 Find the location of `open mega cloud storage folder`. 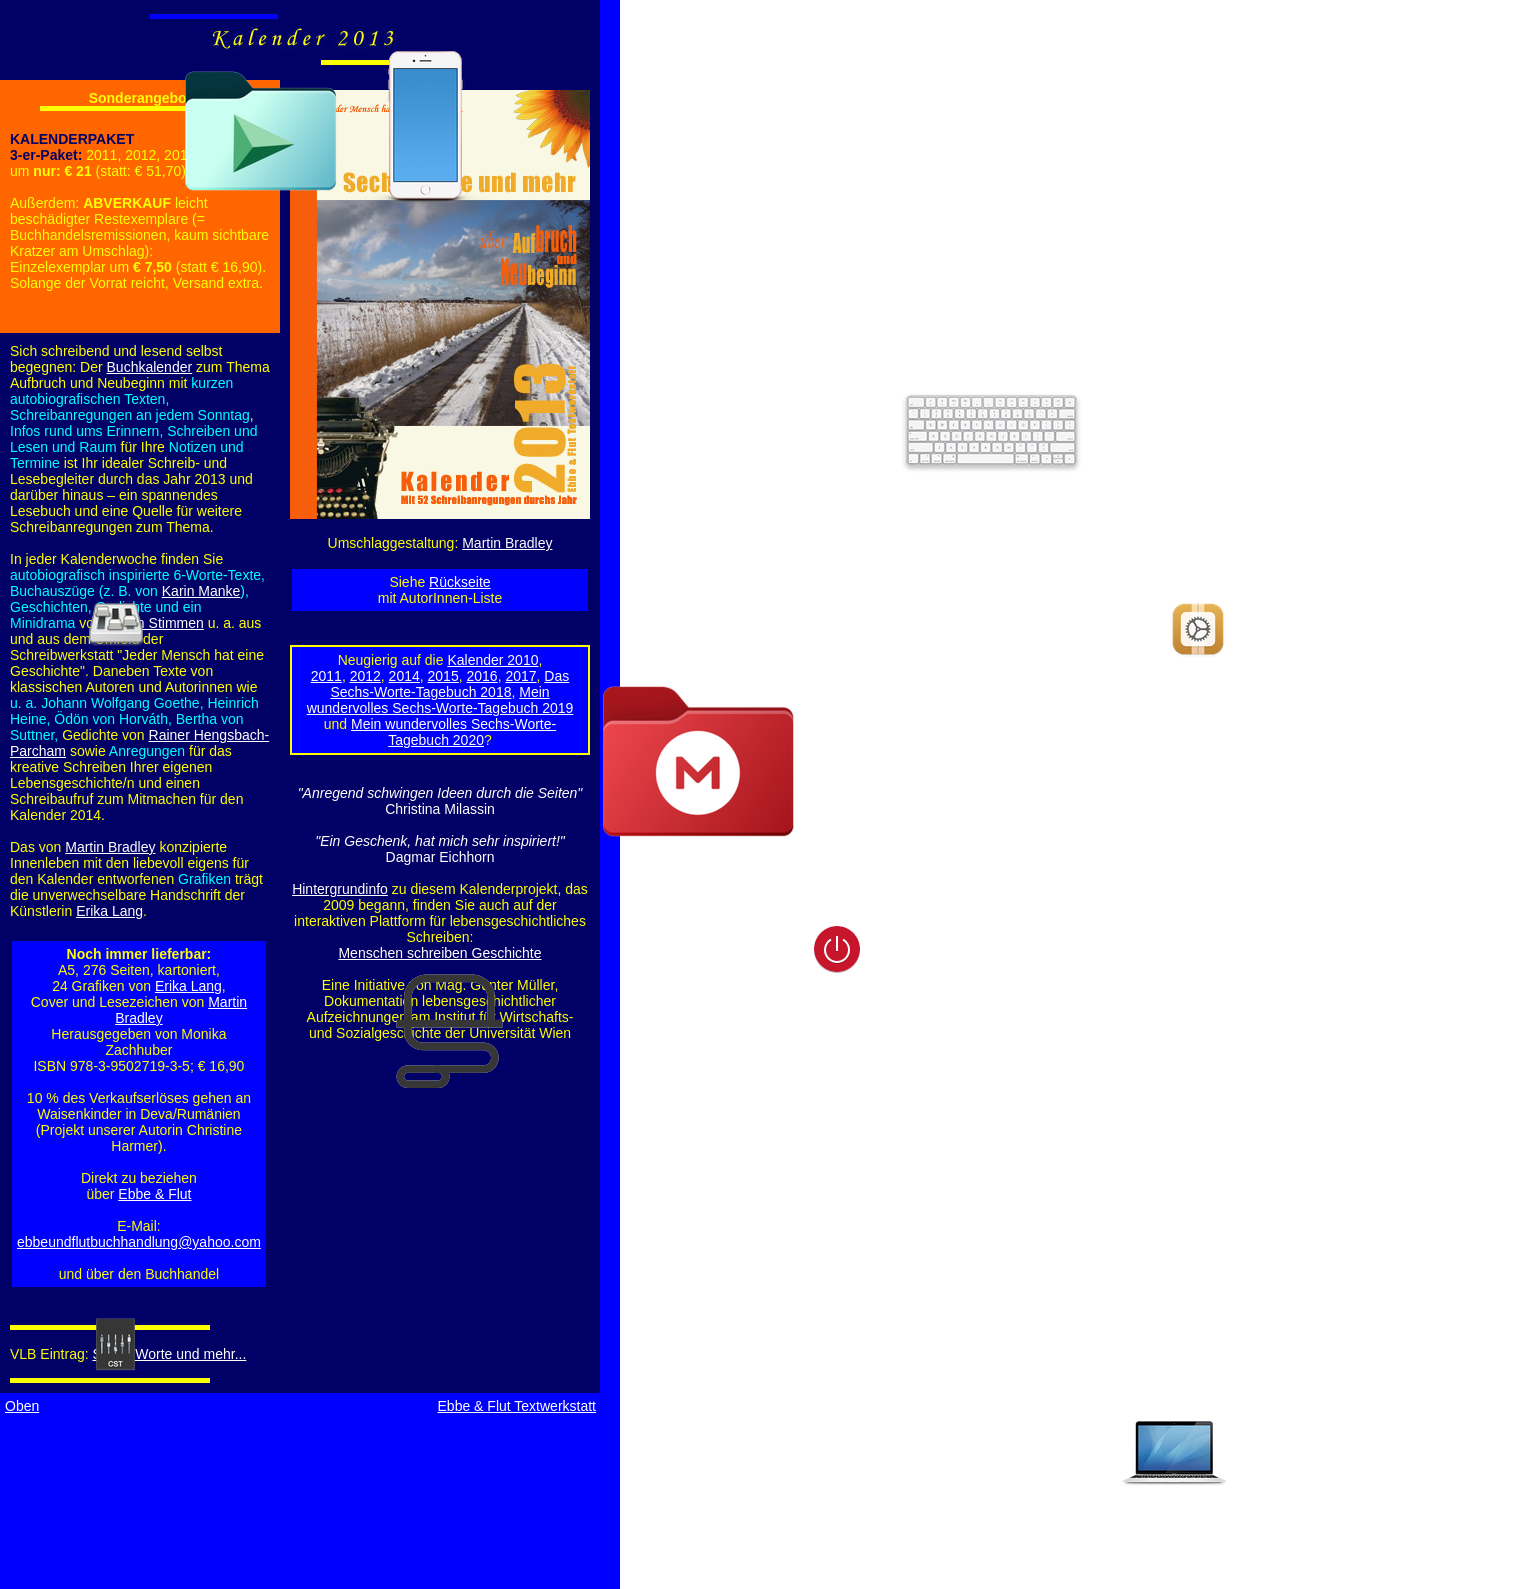

open mega cloud storage folder is located at coordinates (697, 766).